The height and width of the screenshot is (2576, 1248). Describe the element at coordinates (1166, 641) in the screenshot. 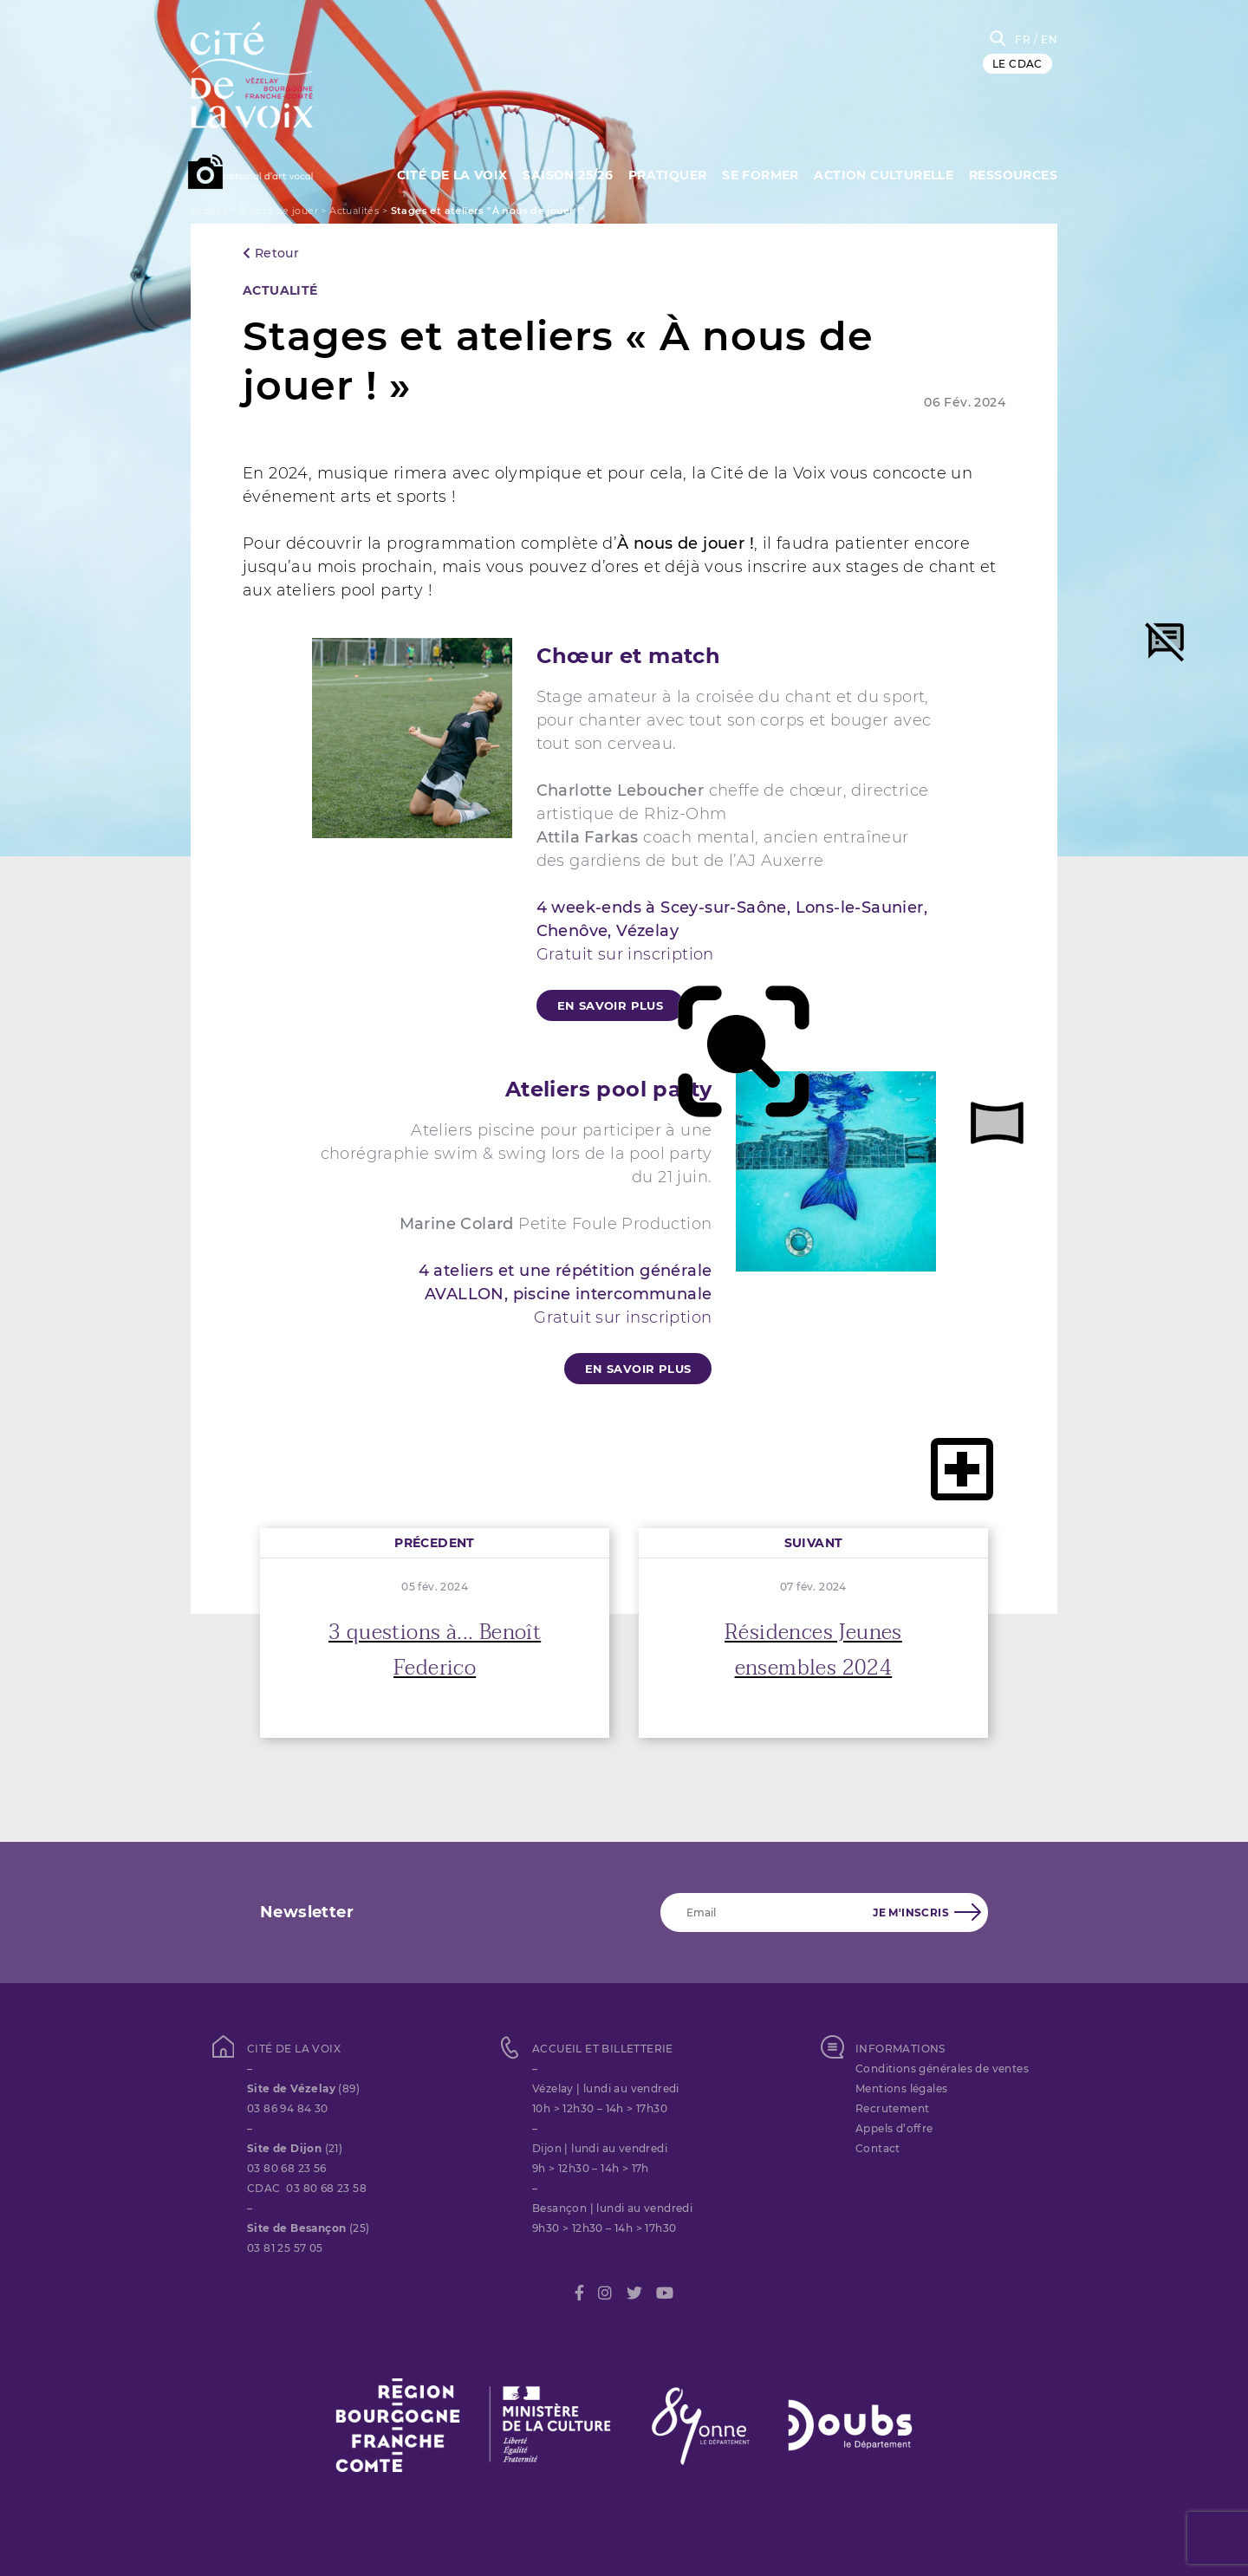

I see `mute or disable speaker notes` at that location.